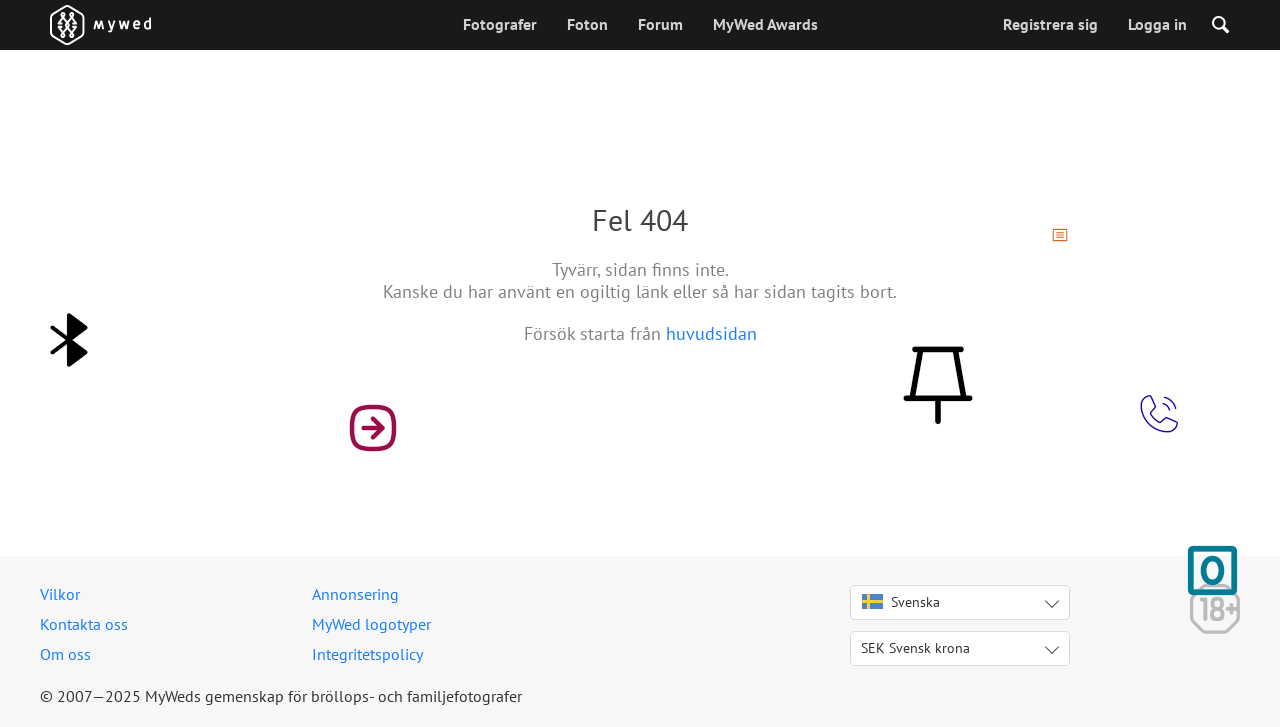 The height and width of the screenshot is (727, 1280). Describe the element at coordinates (938, 381) in the screenshot. I see `pin an item to keep it visible` at that location.